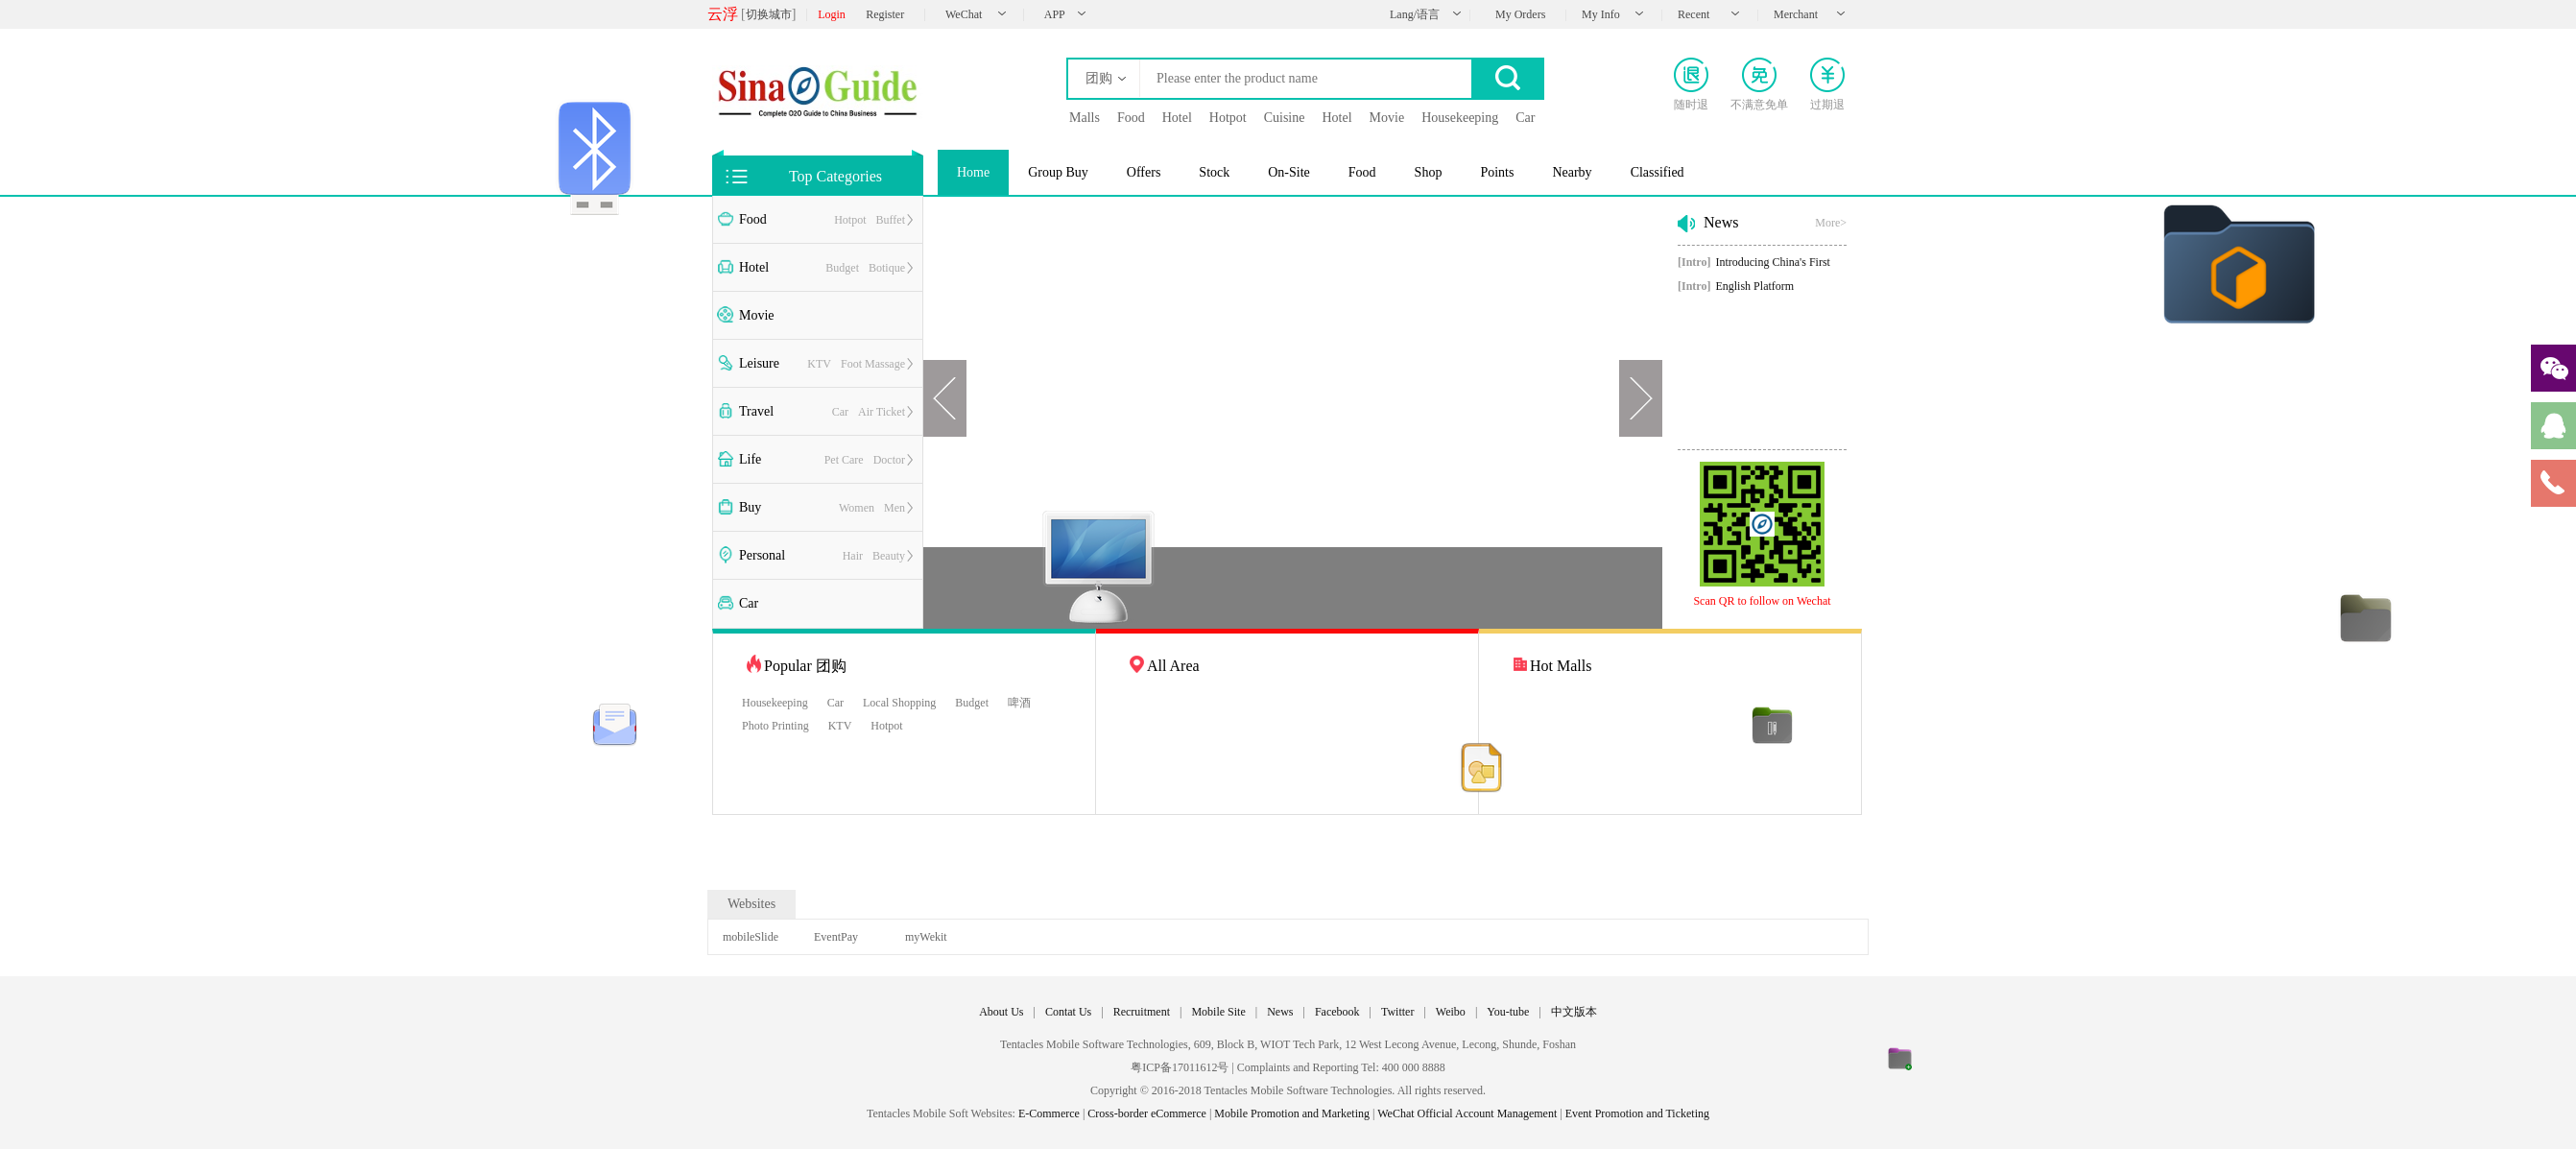 The image size is (2576, 1149). What do you see at coordinates (1899, 1058) in the screenshot?
I see `create a new folder` at bounding box center [1899, 1058].